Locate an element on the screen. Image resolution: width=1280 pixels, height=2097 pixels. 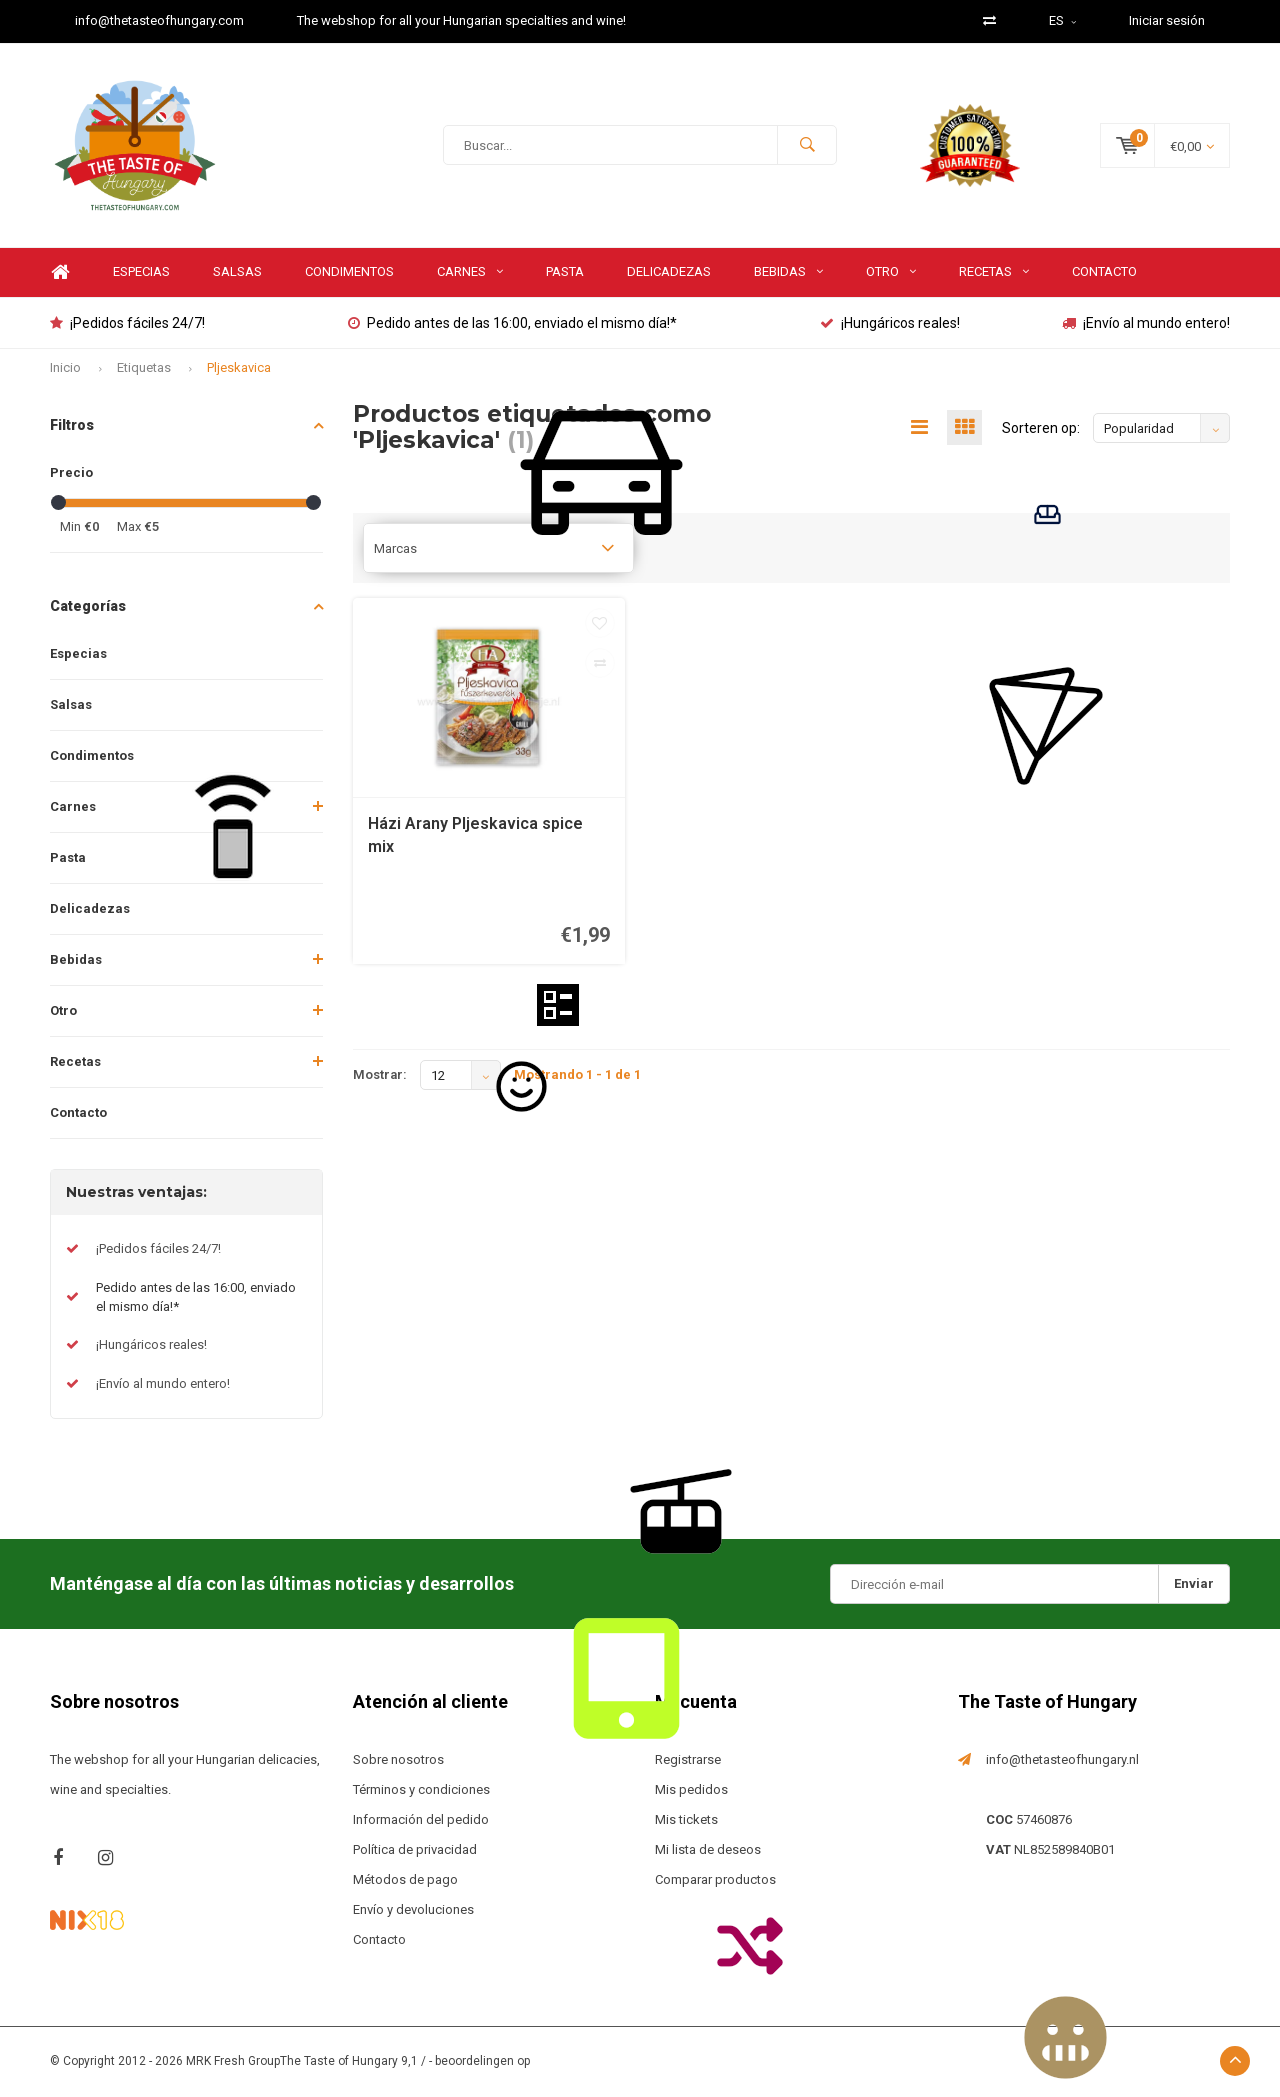
switch to tablet view or layout is located at coordinates (626, 1678).